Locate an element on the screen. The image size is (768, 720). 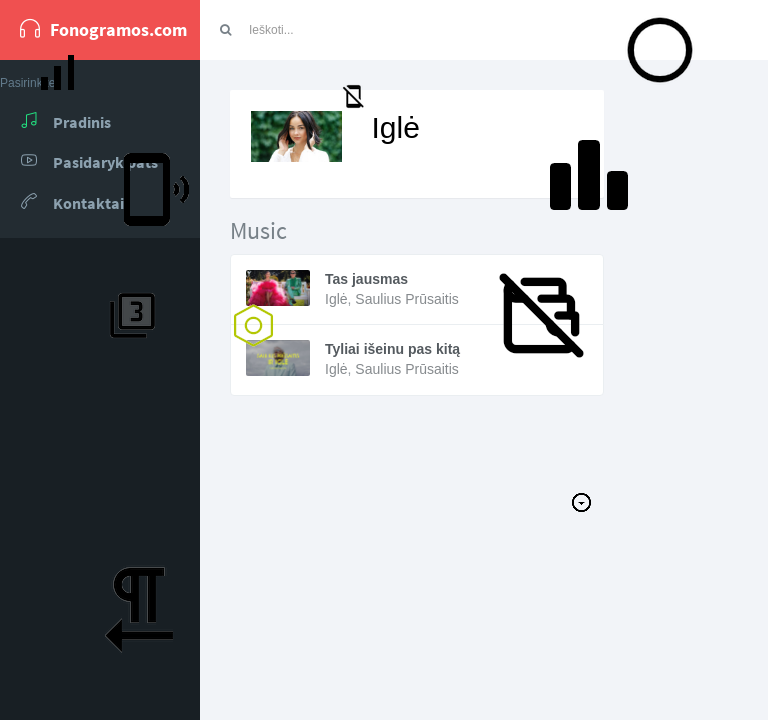
view leaderboard rankings is located at coordinates (589, 175).